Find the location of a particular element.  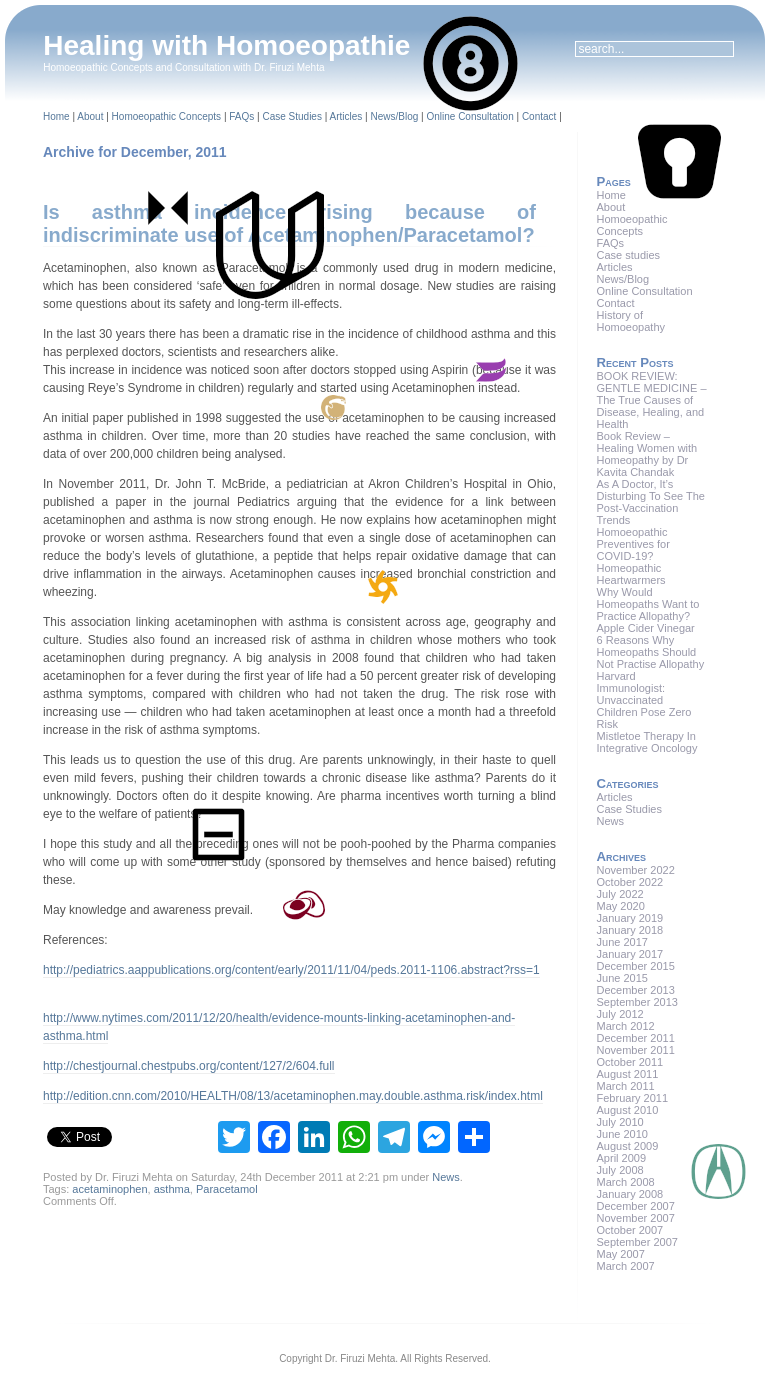

access billiards or pool game is located at coordinates (470, 63).